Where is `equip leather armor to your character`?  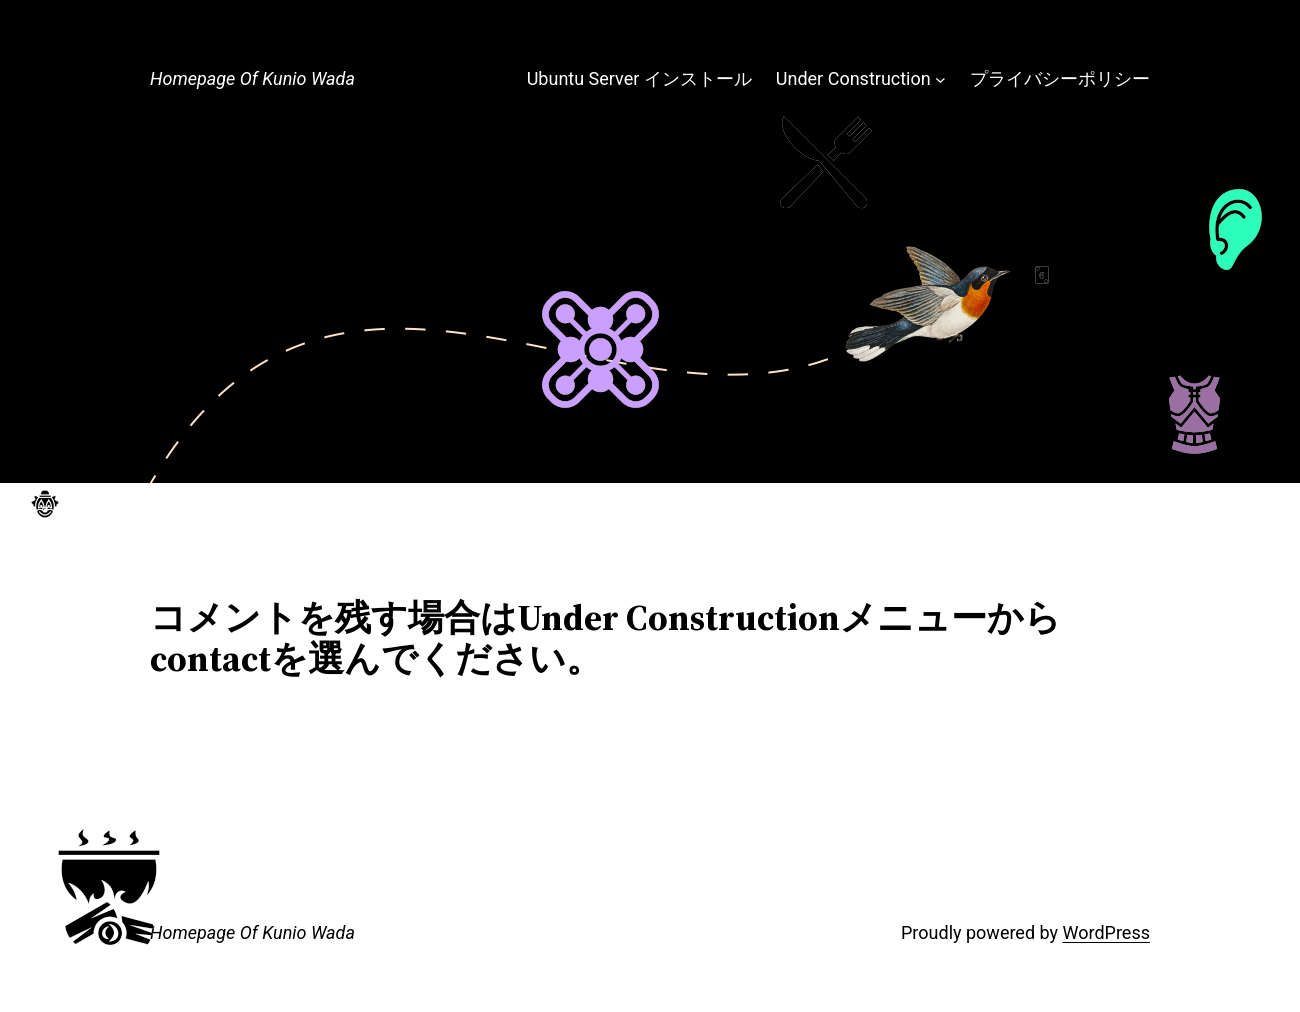 equip leather armor to your character is located at coordinates (1194, 413).